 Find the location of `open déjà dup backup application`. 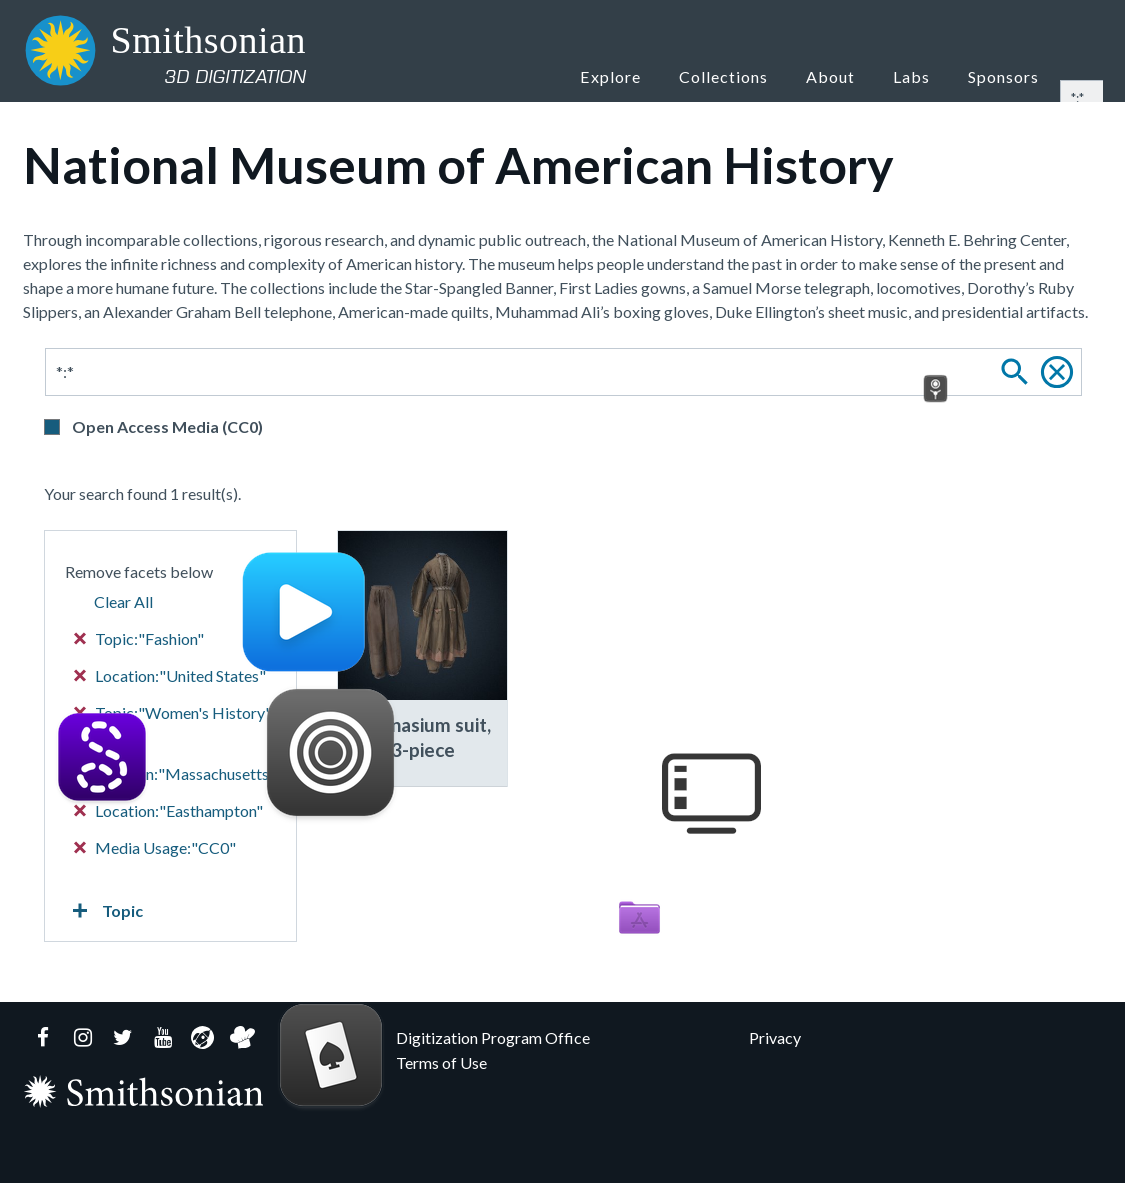

open déjà dup backup application is located at coordinates (935, 388).